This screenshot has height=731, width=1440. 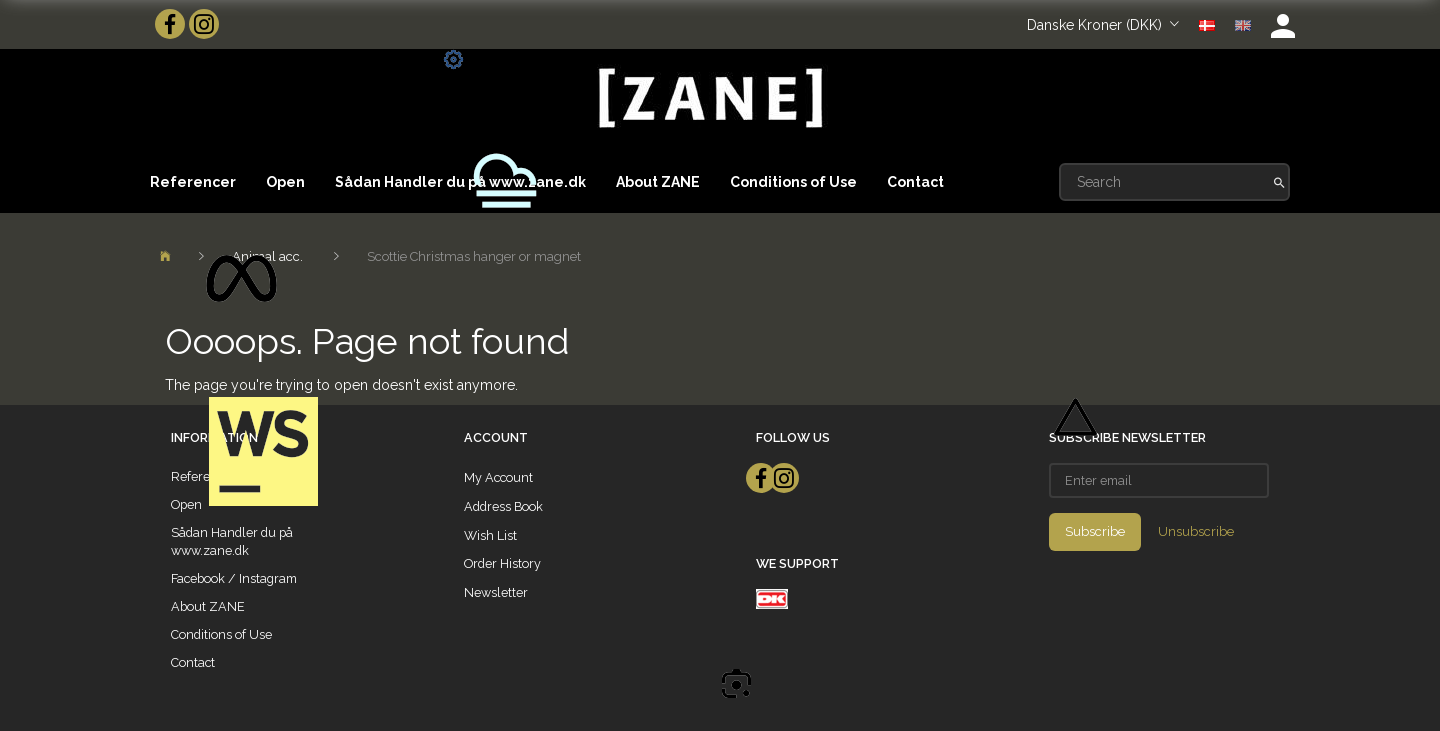 I want to click on open WebStorm IDE, so click(x=263, y=451).